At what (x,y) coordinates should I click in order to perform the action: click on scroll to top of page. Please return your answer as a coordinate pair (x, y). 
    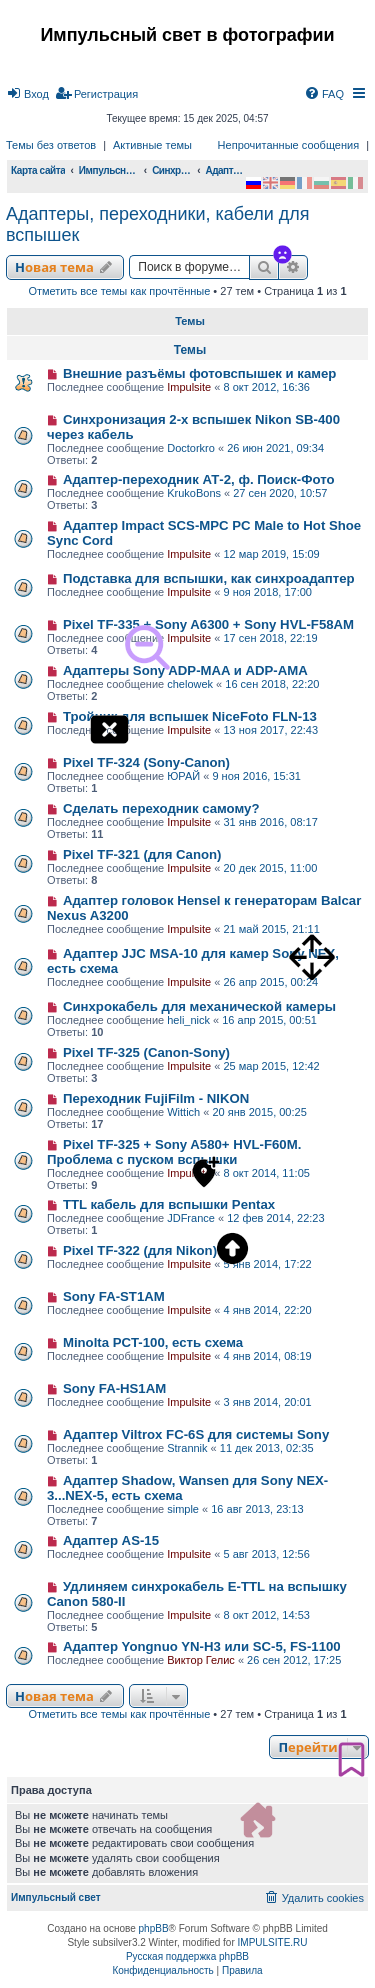
    Looking at the image, I should click on (232, 1248).